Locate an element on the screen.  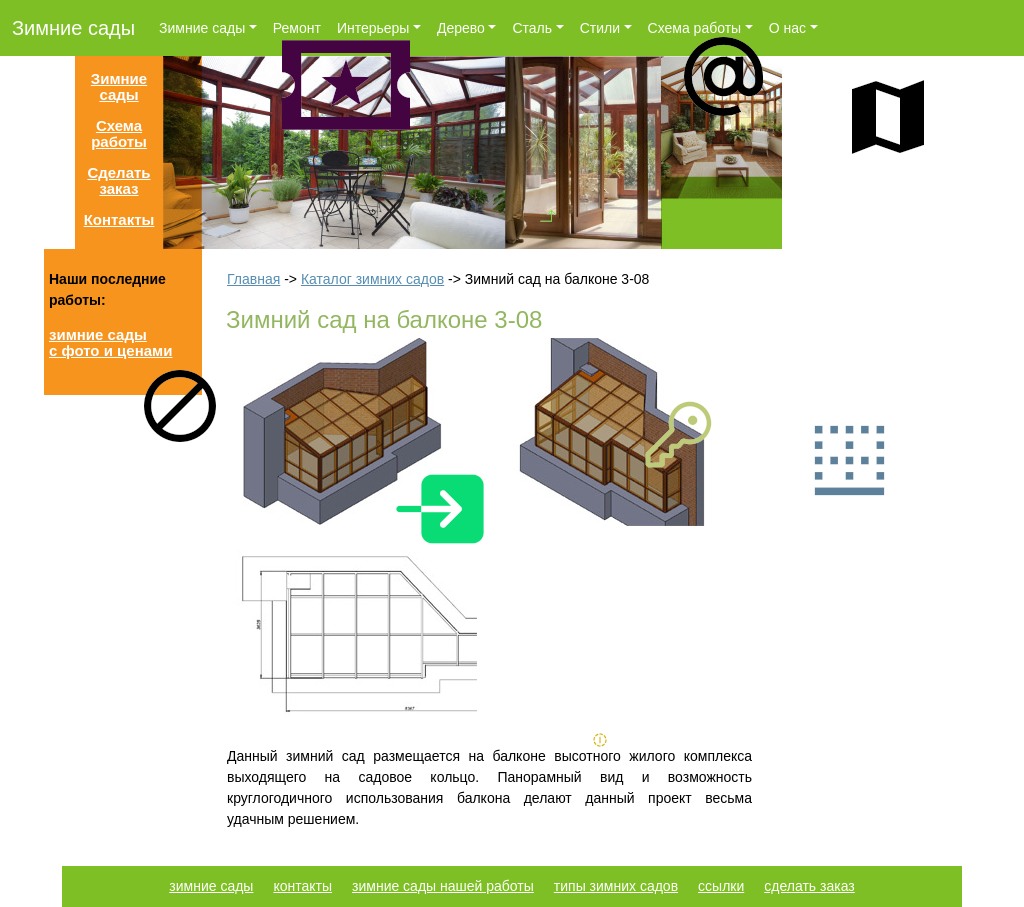
log in or sign in to your account is located at coordinates (440, 509).